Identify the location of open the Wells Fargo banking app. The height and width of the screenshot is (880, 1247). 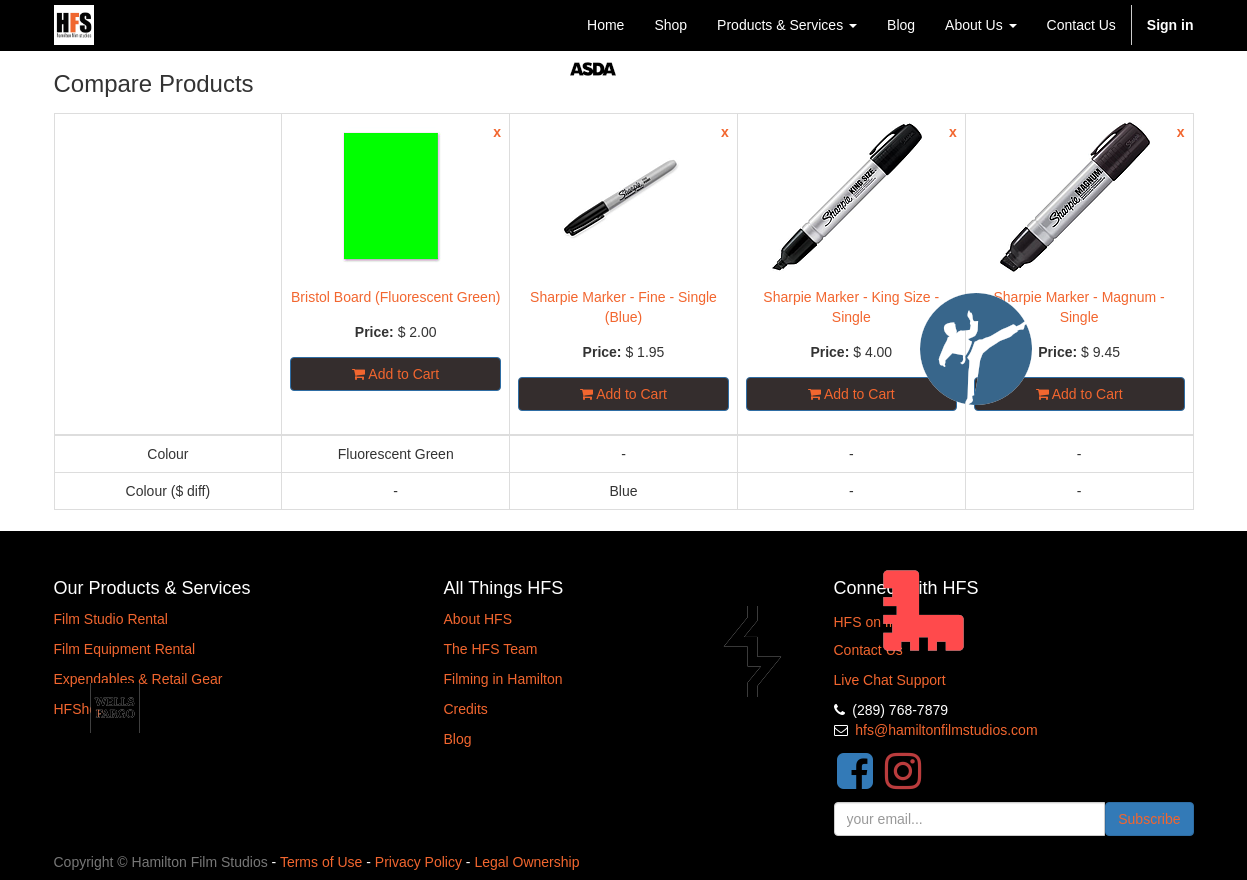
(115, 708).